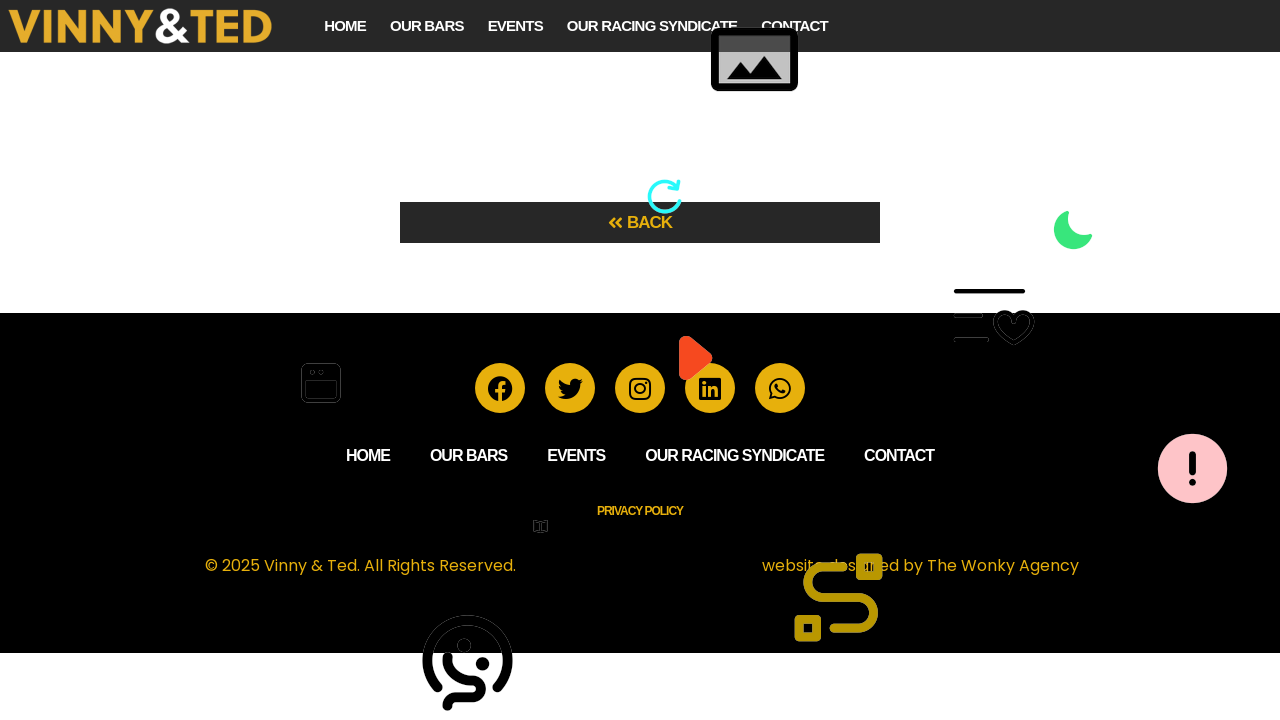 This screenshot has width=1280, height=720. What do you see at coordinates (540, 526) in the screenshot?
I see `open reading mode or e-book reader` at bounding box center [540, 526].